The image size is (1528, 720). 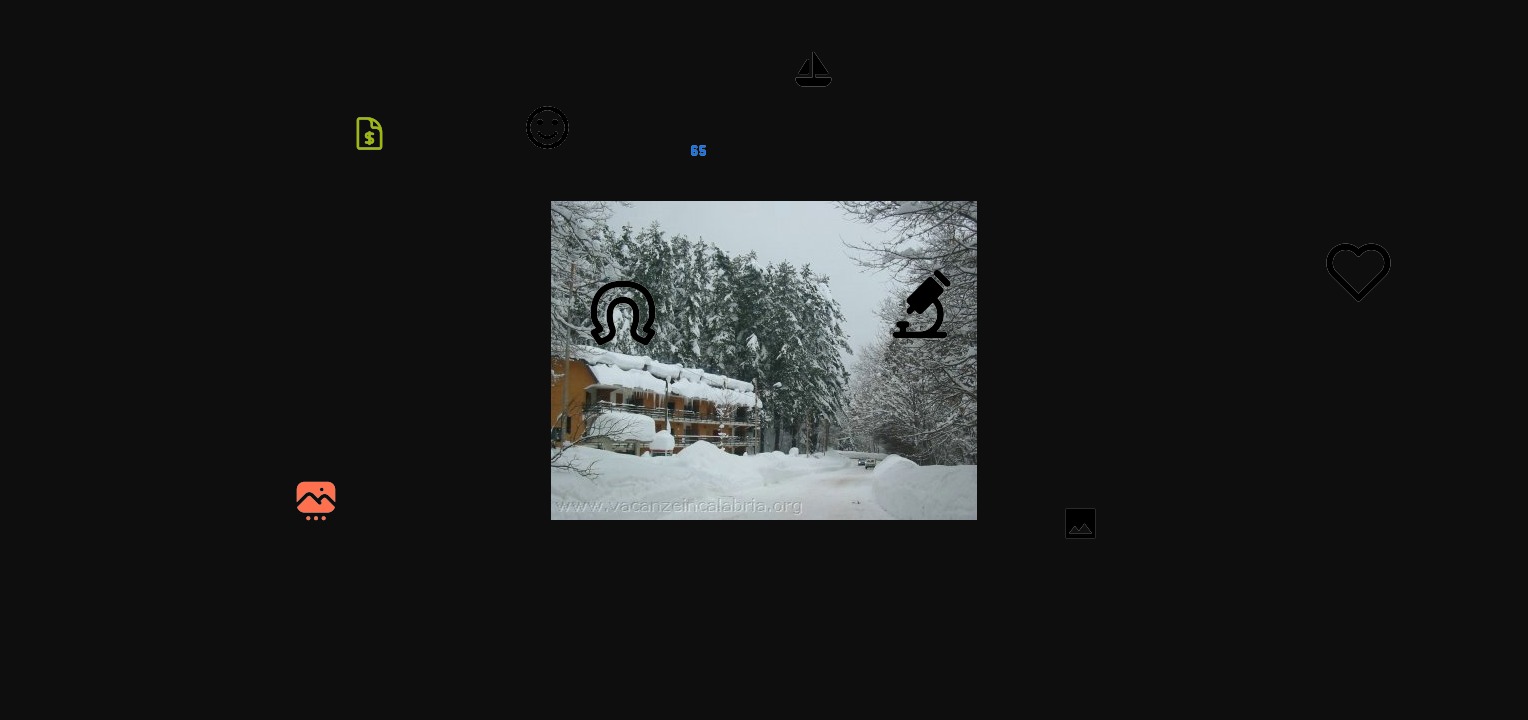 What do you see at coordinates (698, 150) in the screenshot?
I see `displays the number 65 as a label or badge` at bounding box center [698, 150].